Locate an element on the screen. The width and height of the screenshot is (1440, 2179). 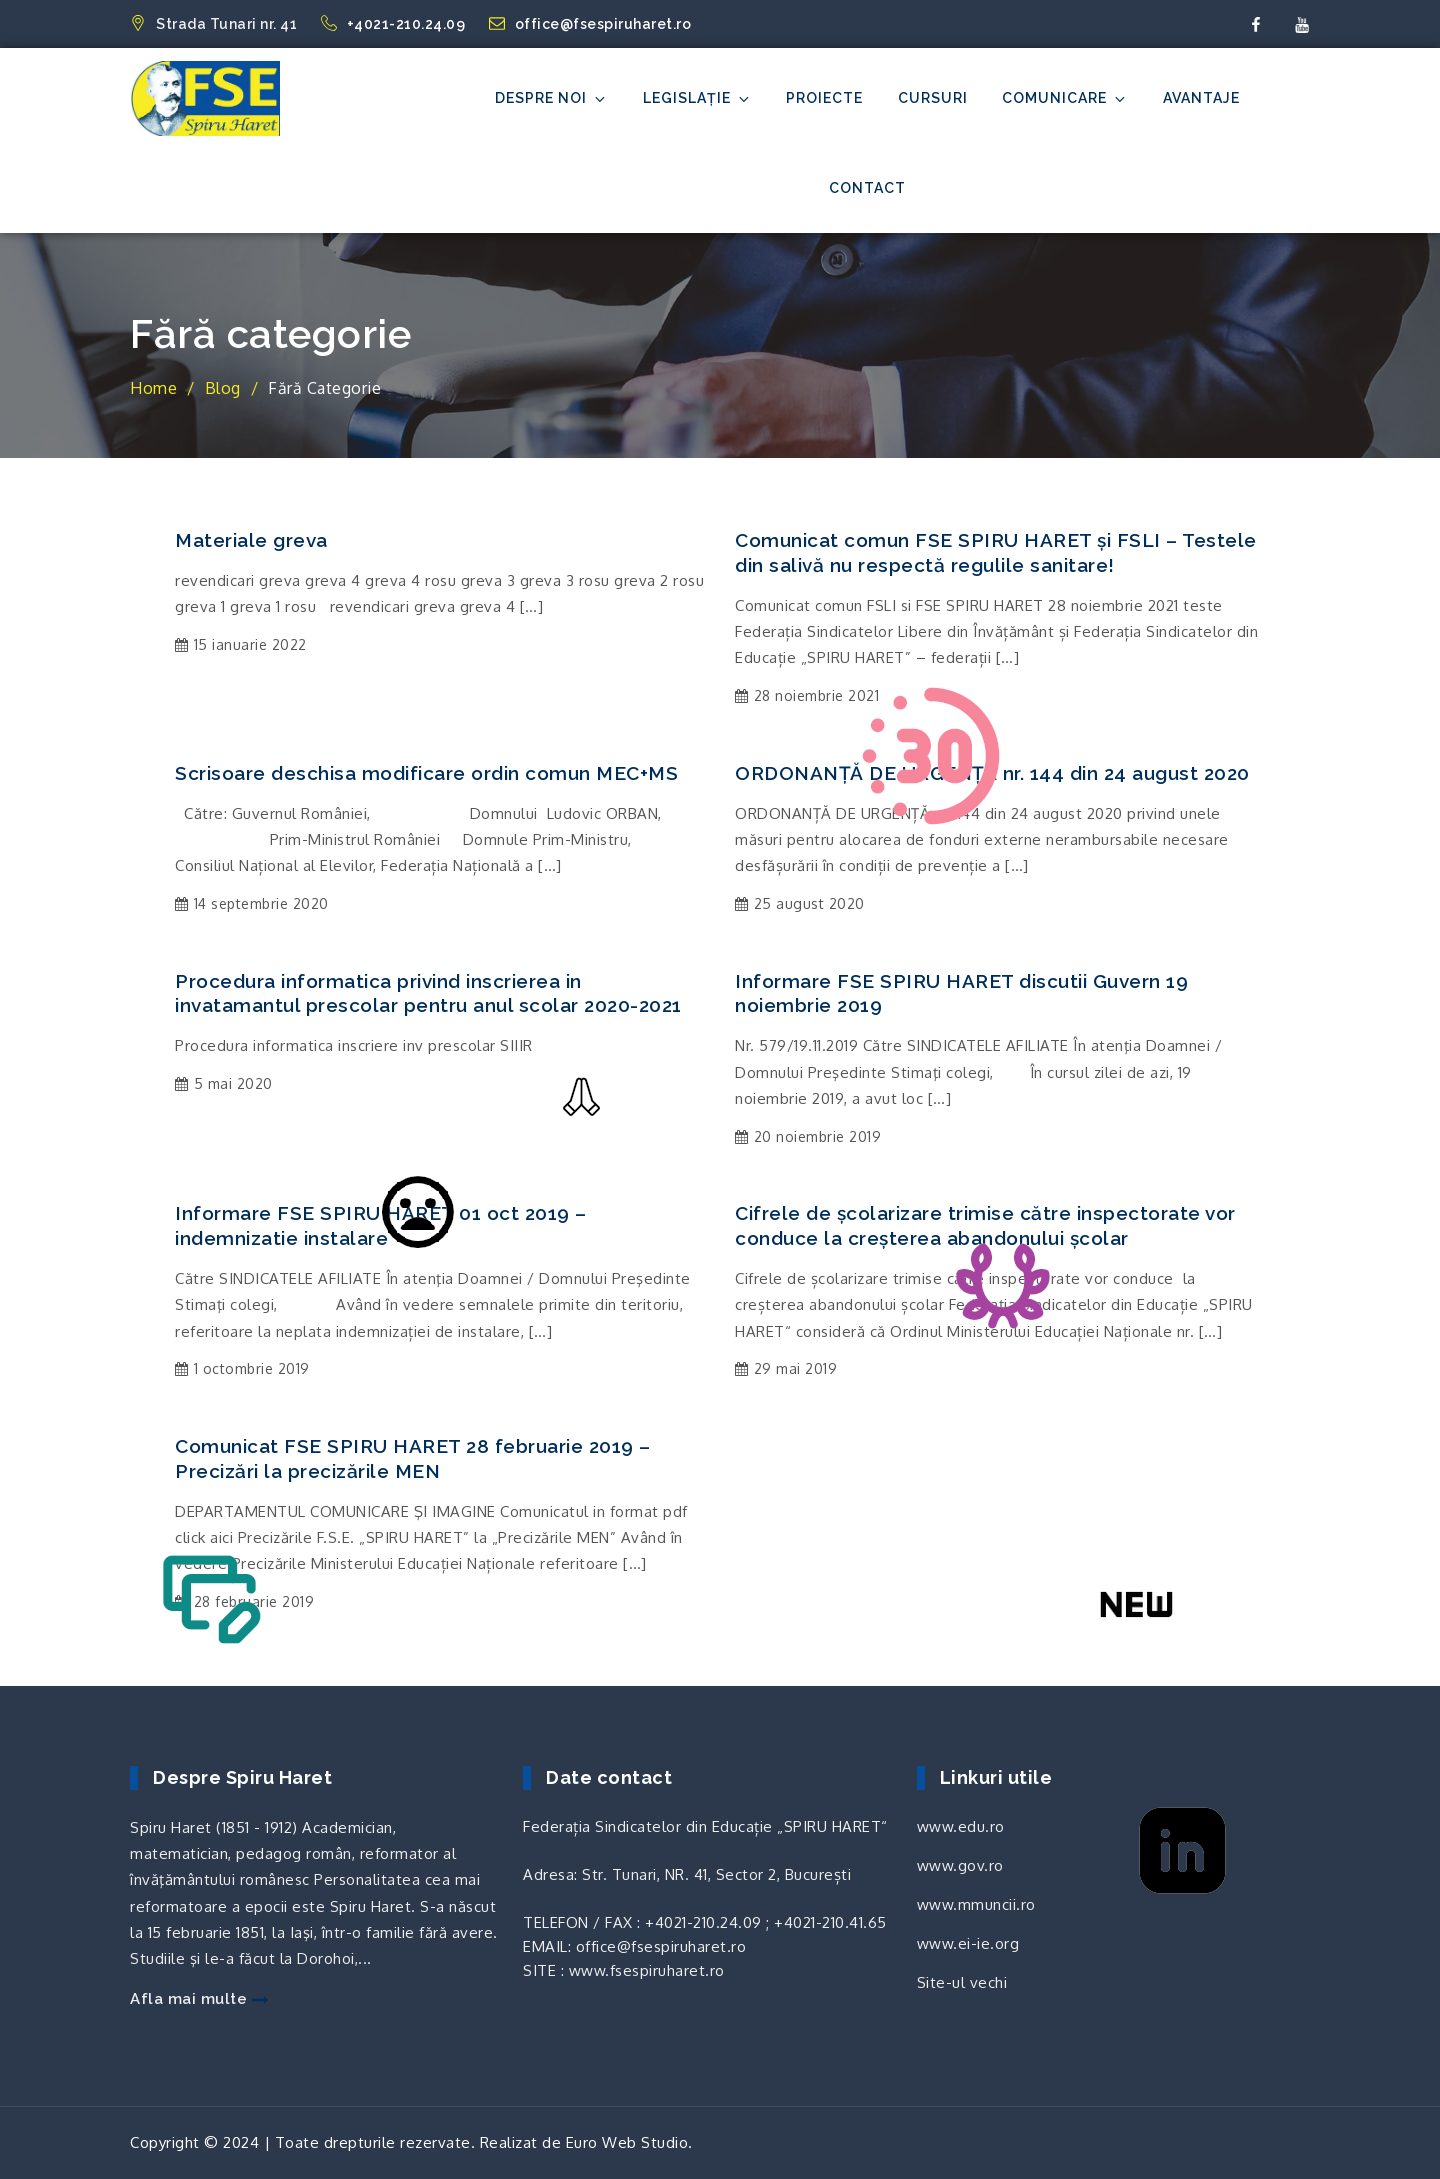
send a prayer or blessing is located at coordinates (581, 1097).